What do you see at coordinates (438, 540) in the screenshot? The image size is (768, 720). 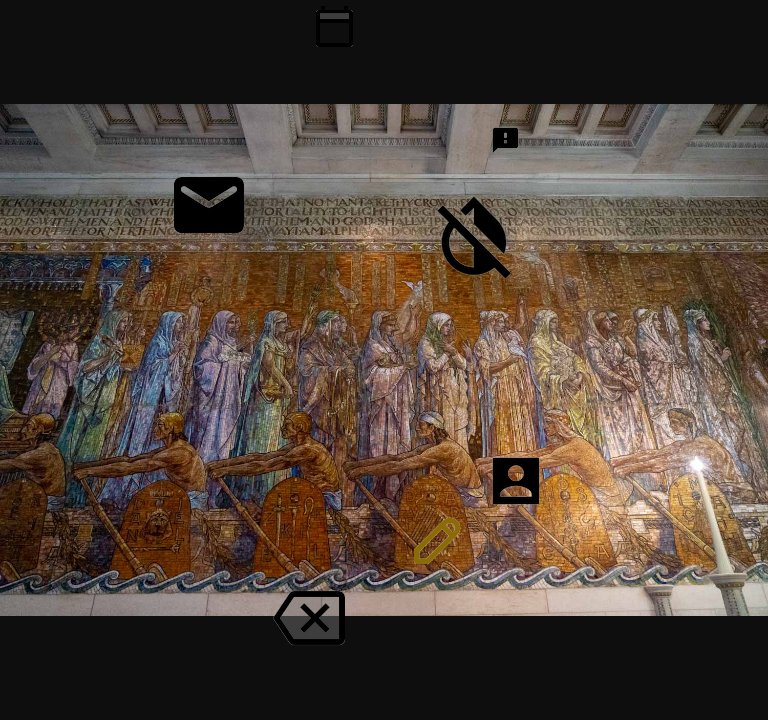 I see `edit content or text` at bounding box center [438, 540].